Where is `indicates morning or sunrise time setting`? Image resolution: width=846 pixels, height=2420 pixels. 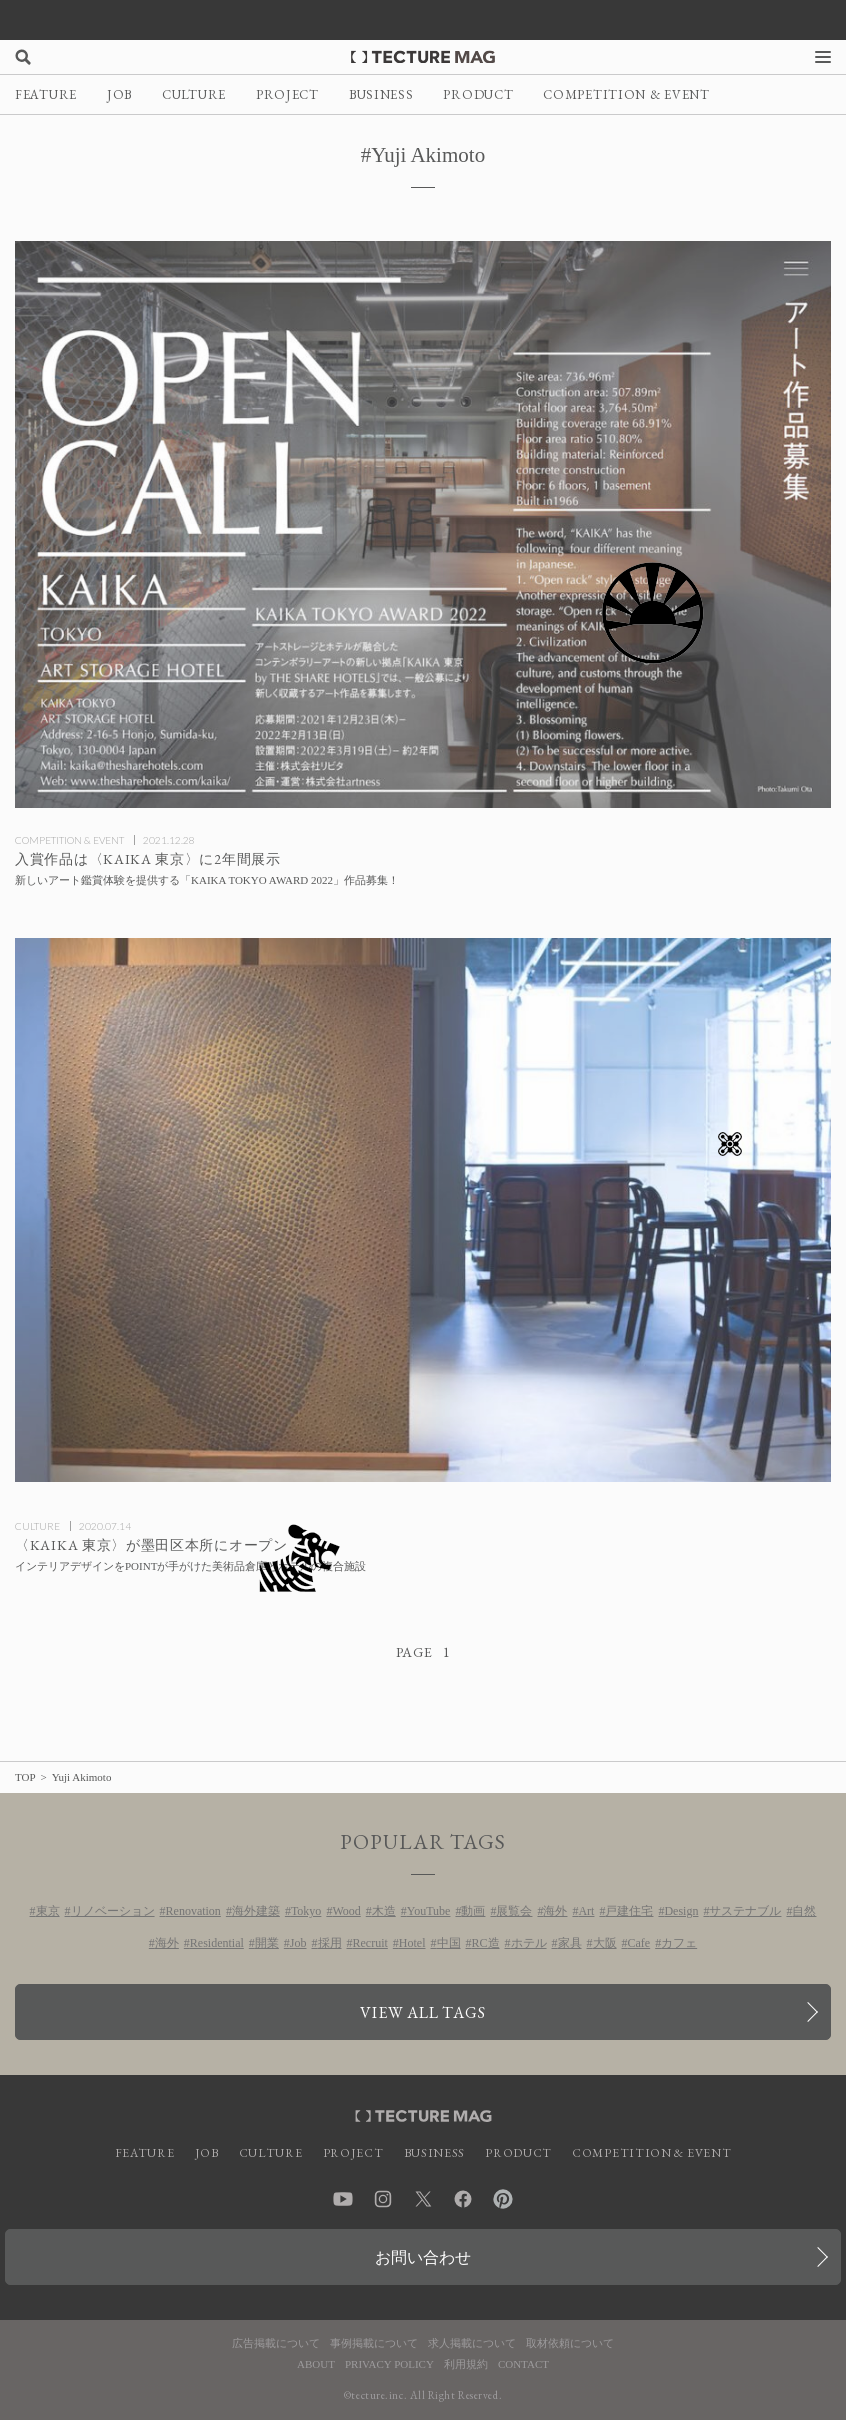
indicates morning or sunrise time setting is located at coordinates (652, 613).